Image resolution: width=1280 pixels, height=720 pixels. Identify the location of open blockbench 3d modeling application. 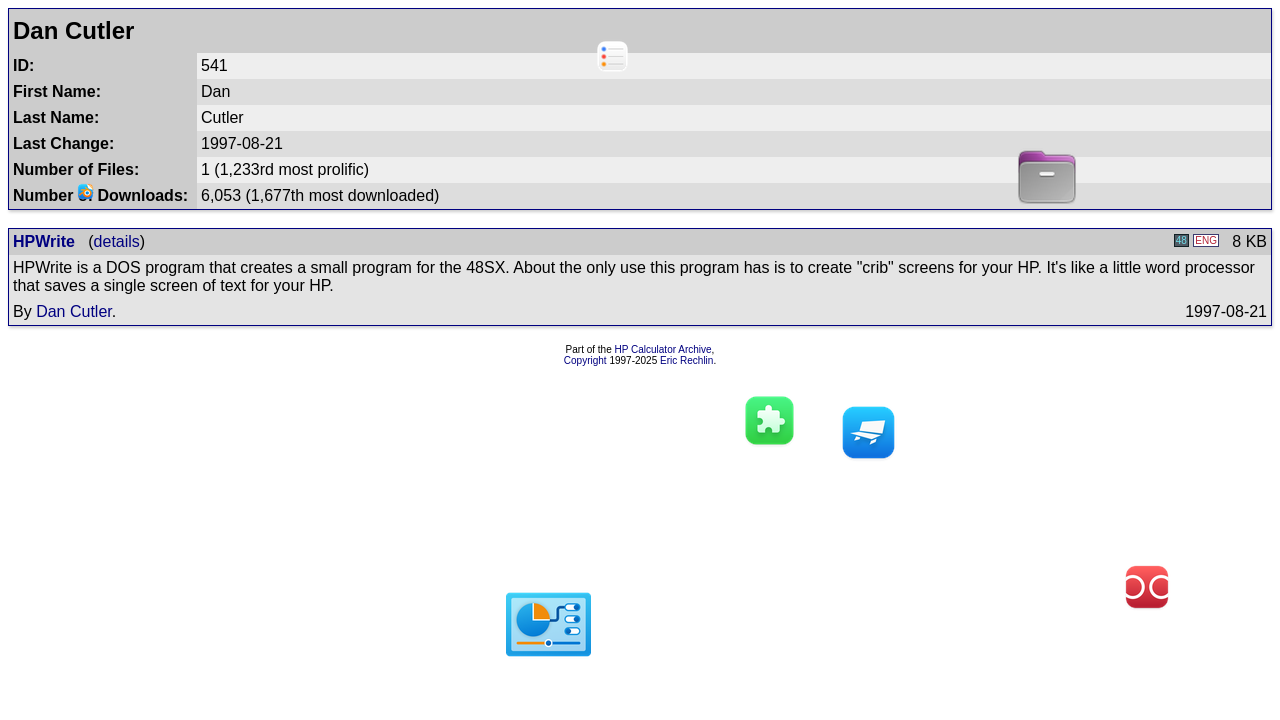
(868, 432).